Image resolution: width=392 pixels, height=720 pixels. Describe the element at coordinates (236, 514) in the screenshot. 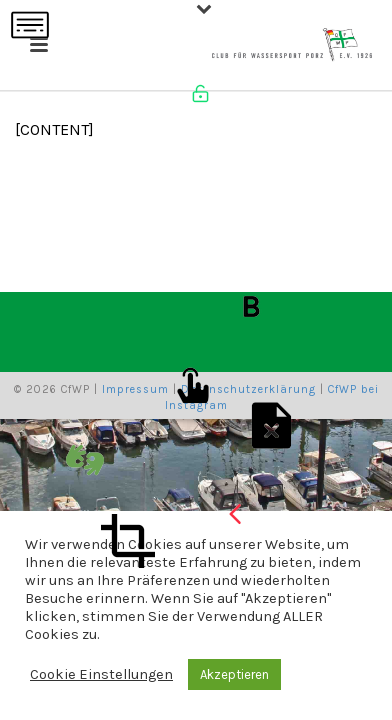

I see `go back to the previous screen` at that location.